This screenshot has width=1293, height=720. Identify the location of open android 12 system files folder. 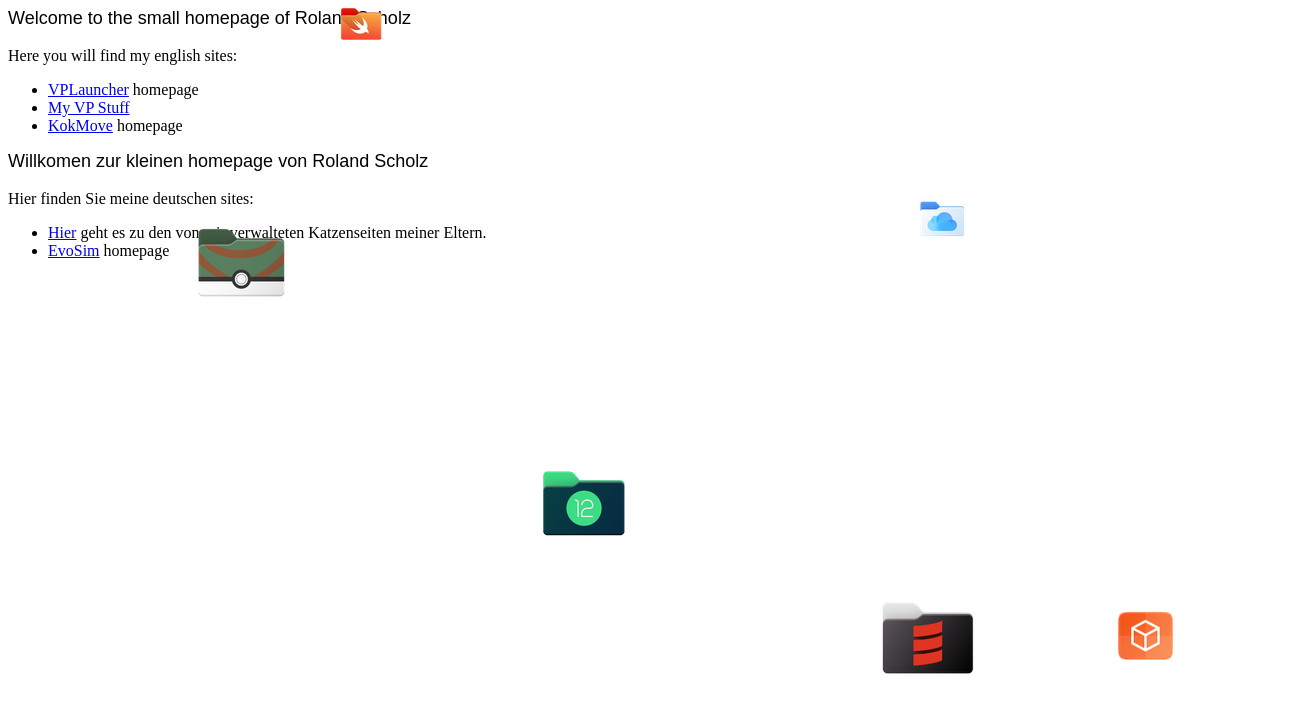
(583, 505).